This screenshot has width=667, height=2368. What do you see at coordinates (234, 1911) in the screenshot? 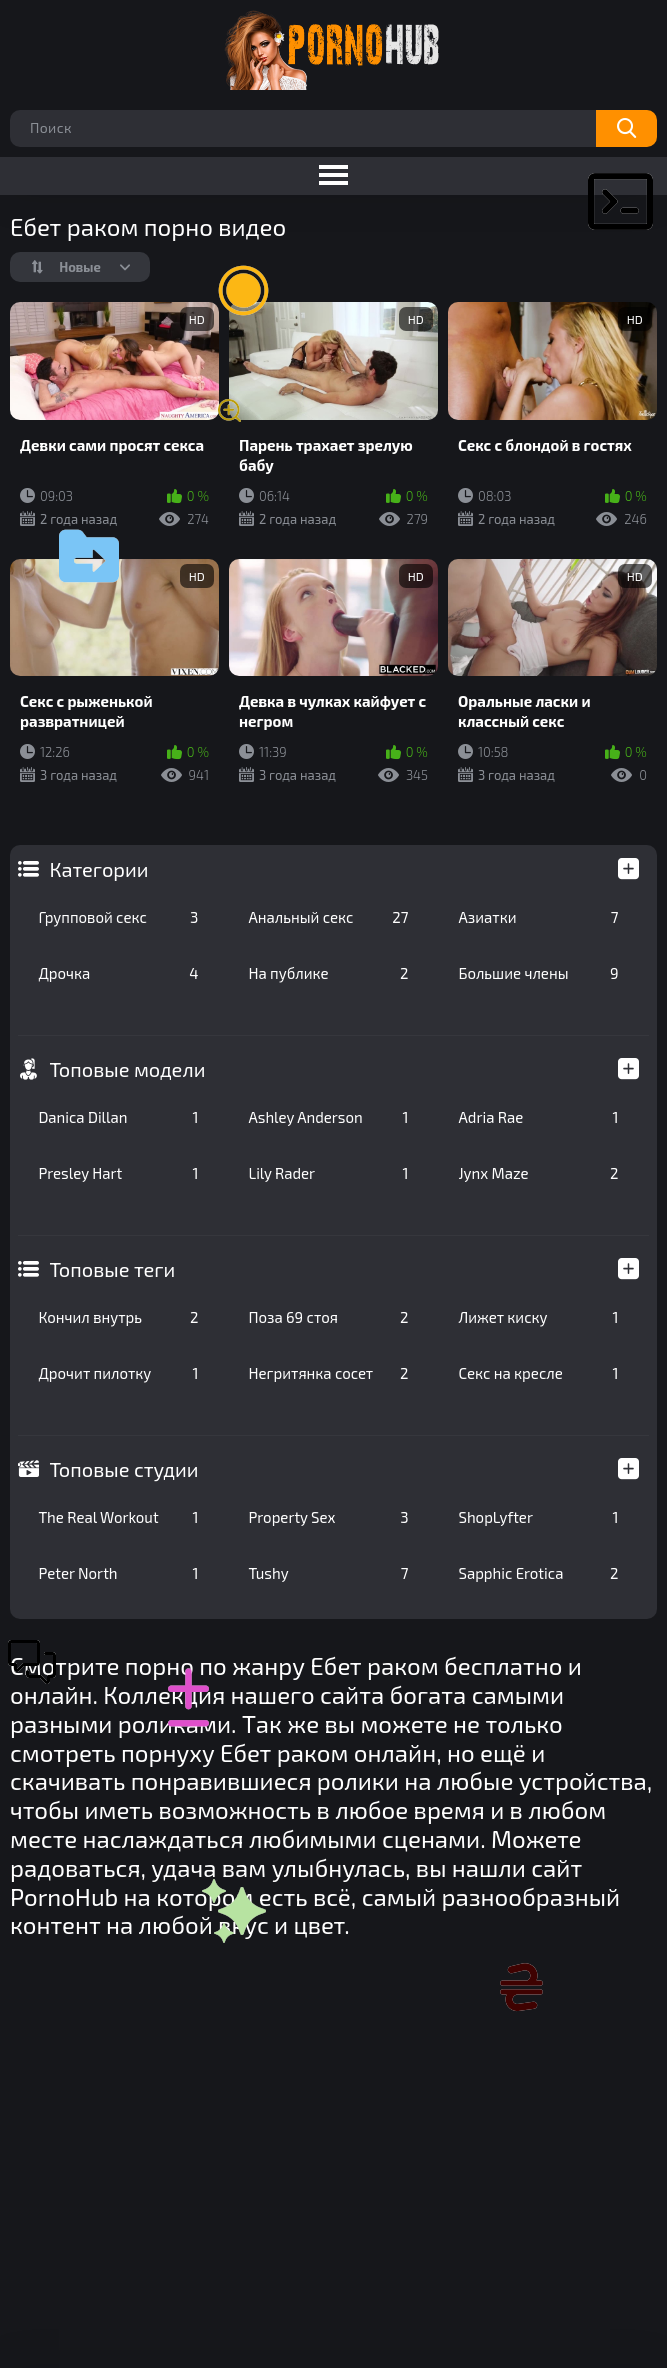
I see `indicates AI-generated or enhanced content` at bounding box center [234, 1911].